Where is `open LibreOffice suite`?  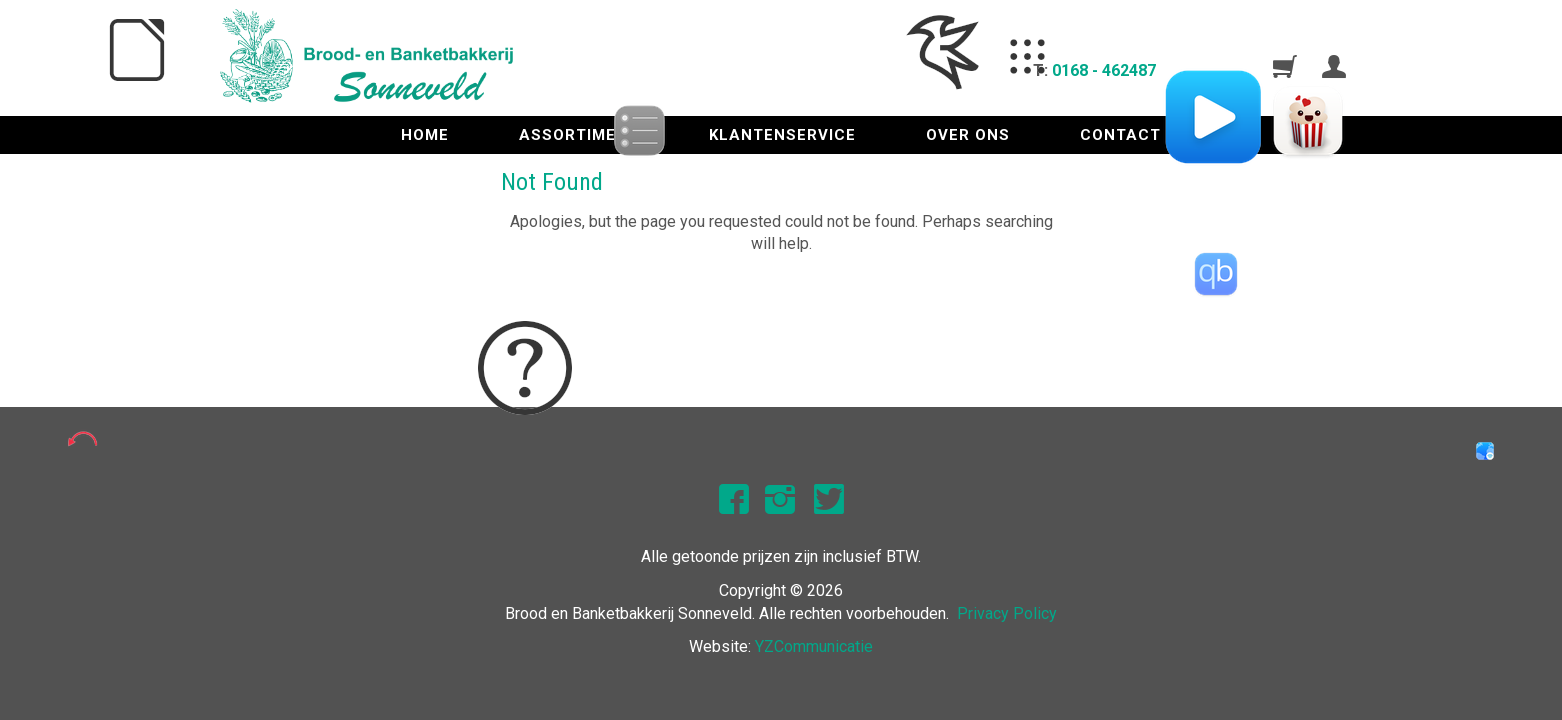
open LibreOffice suite is located at coordinates (137, 50).